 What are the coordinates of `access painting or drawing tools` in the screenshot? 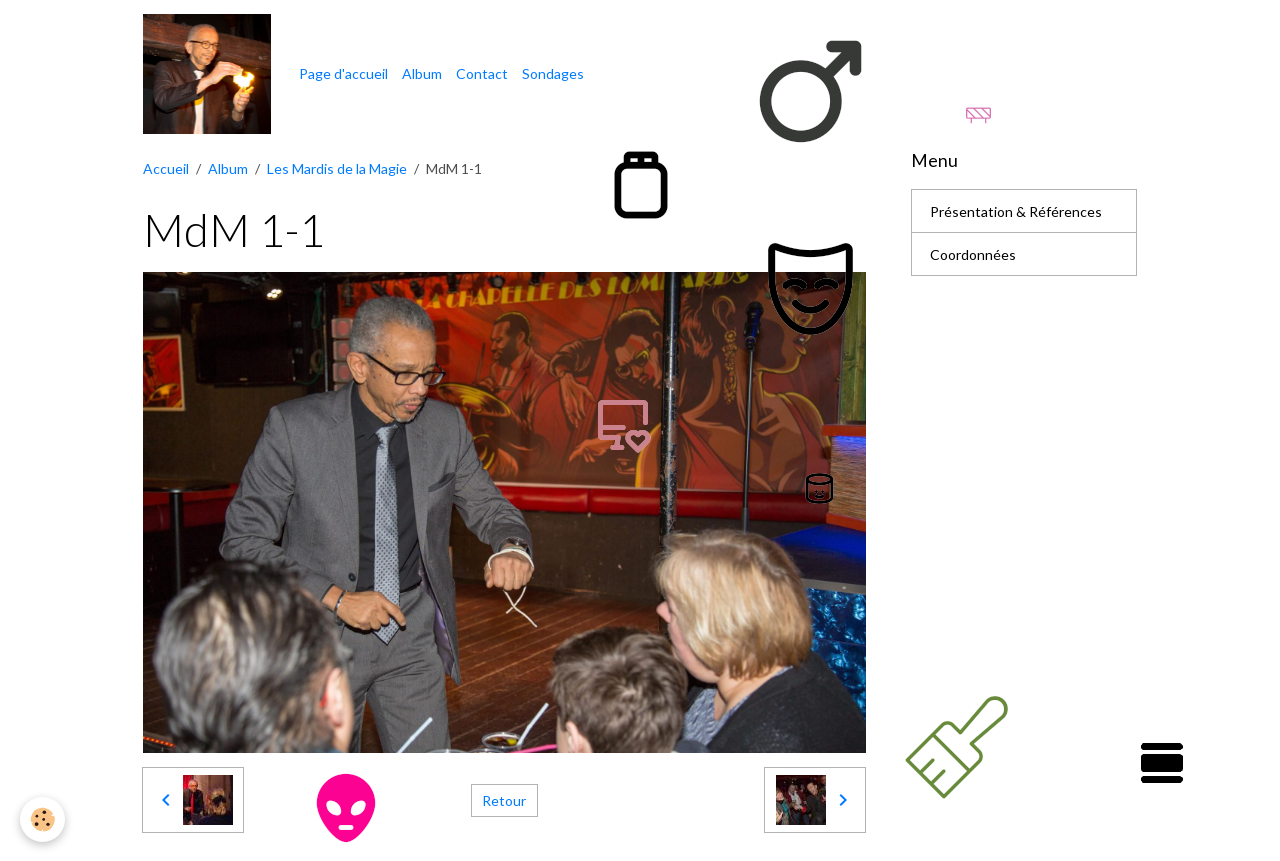 It's located at (958, 745).